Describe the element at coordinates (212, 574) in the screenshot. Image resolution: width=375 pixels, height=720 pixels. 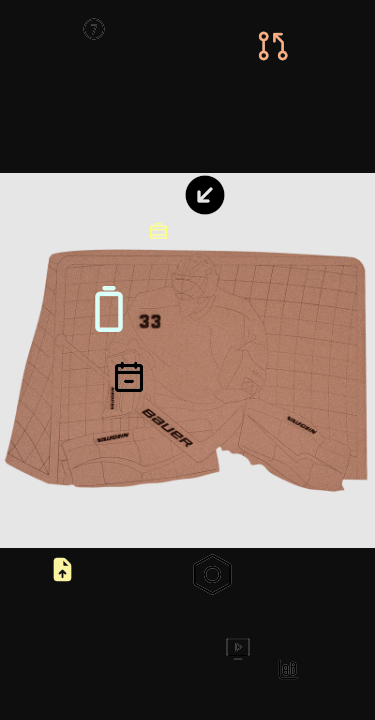
I see `access settings or configuration options` at that location.